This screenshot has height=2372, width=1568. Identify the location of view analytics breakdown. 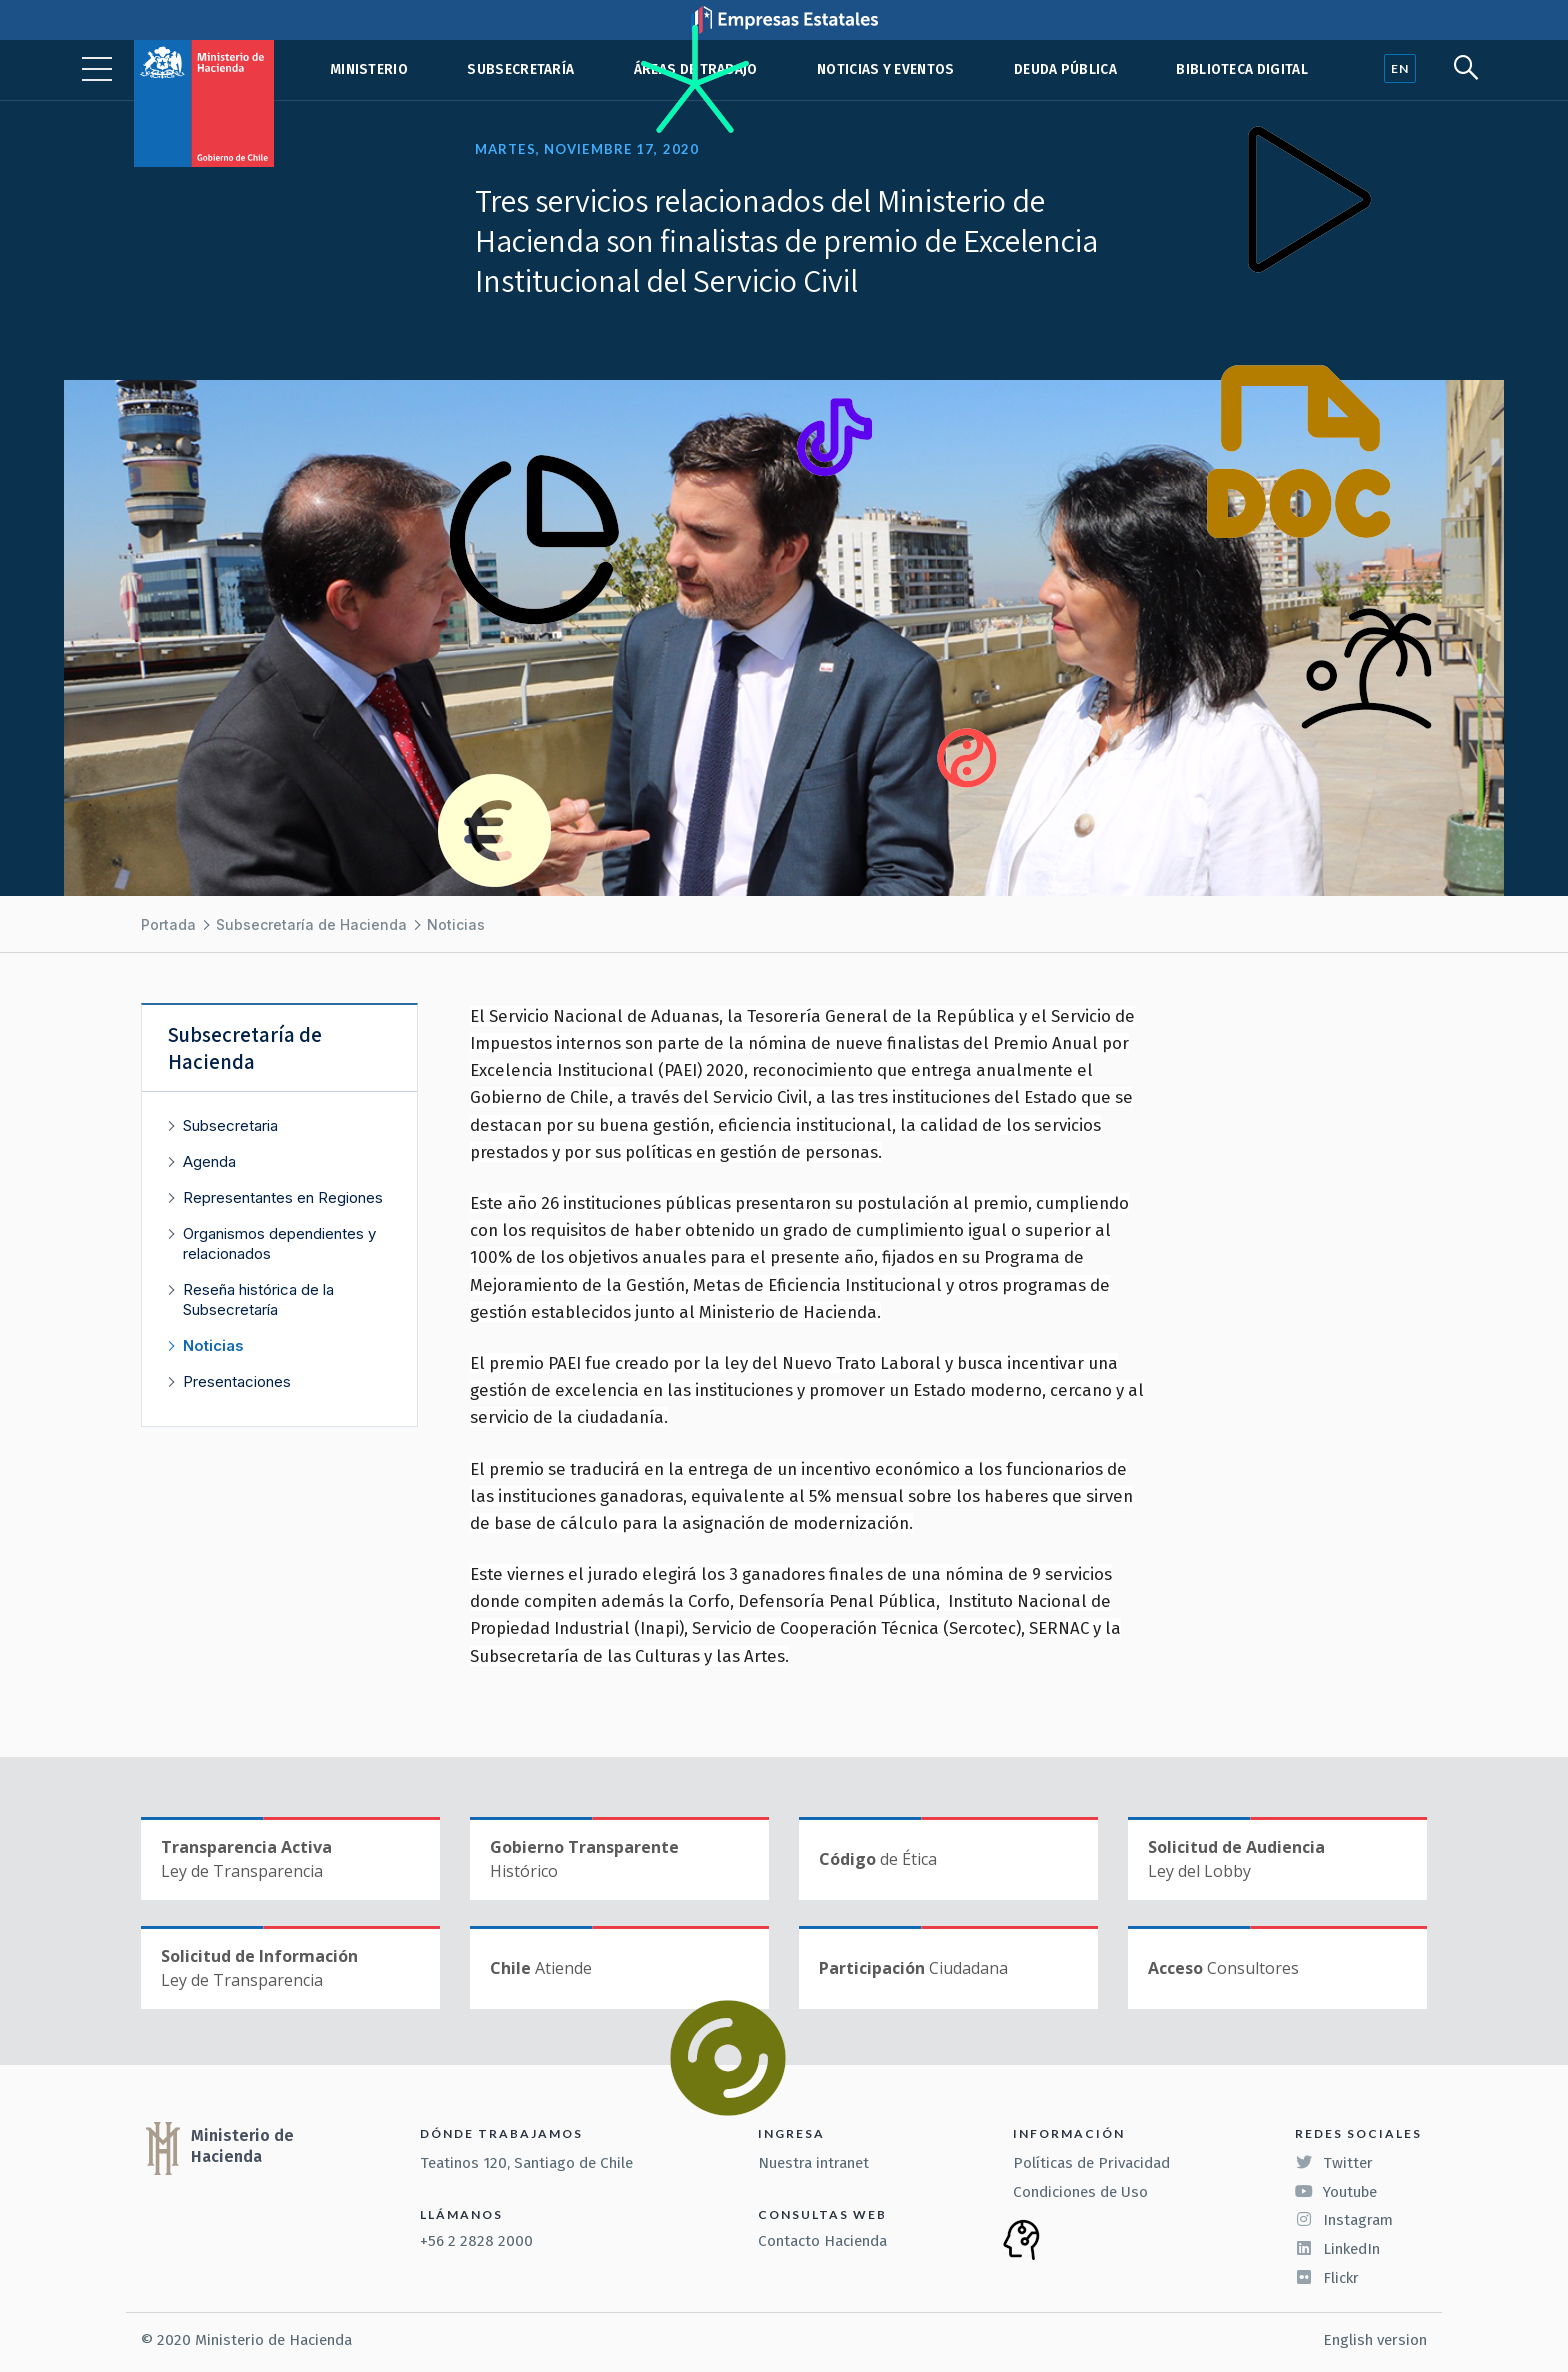
(534, 539).